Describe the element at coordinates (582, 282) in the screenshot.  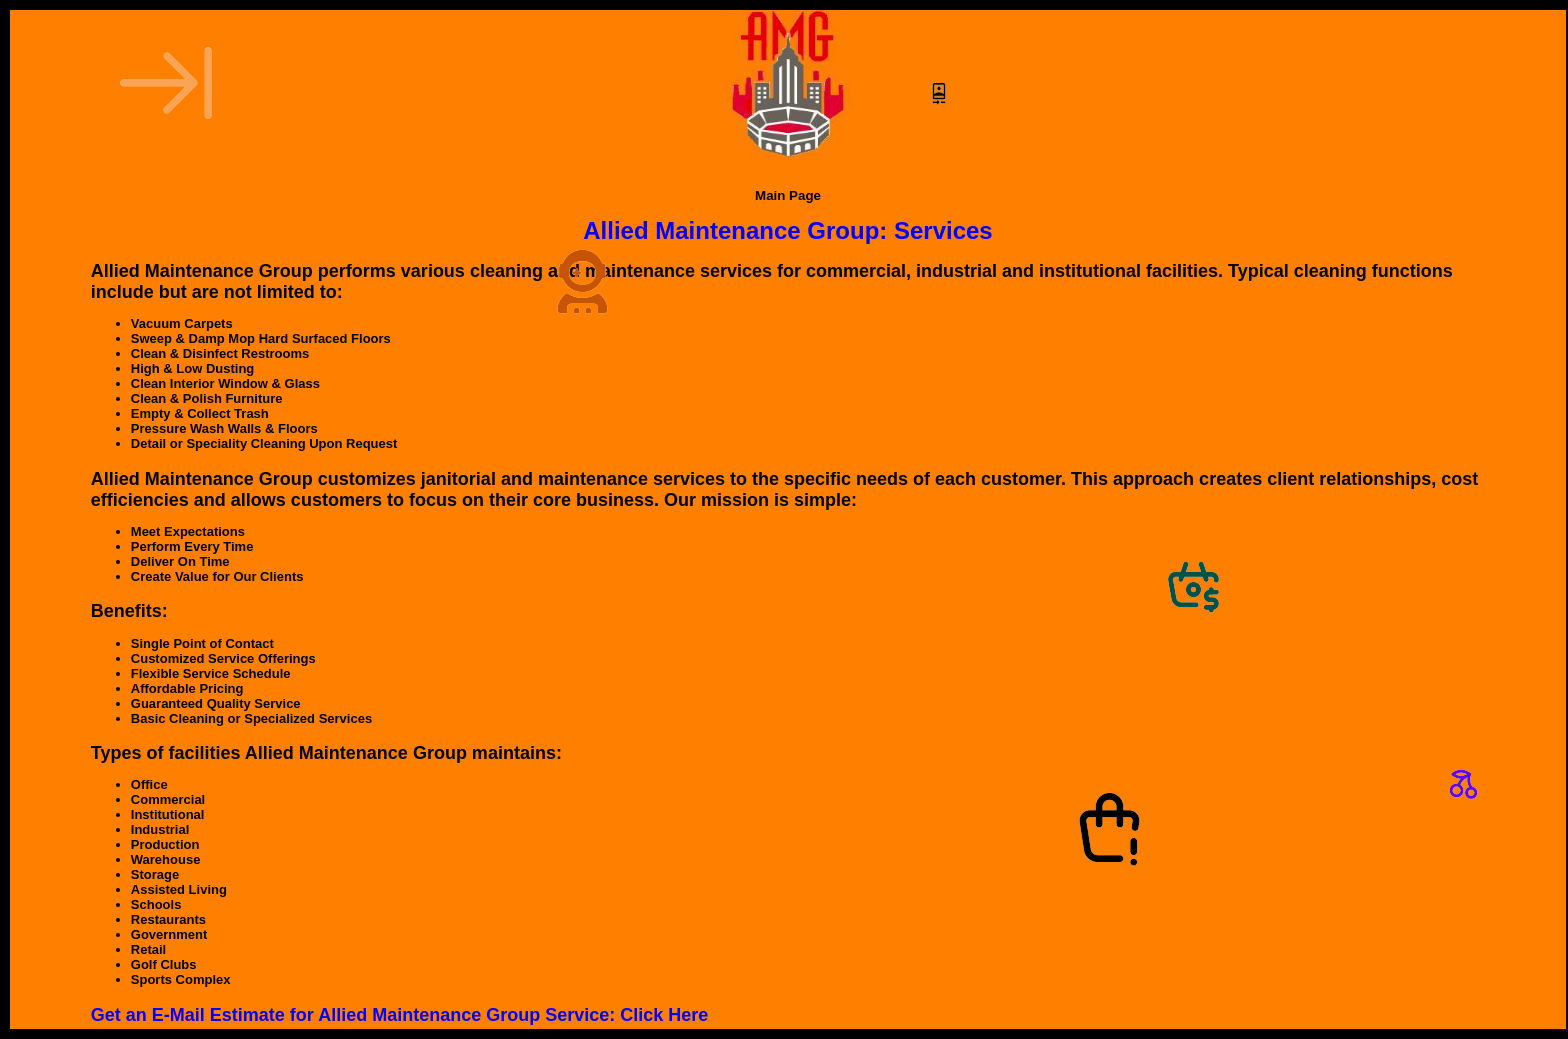
I see `view astronaut or space-themed user profile` at that location.